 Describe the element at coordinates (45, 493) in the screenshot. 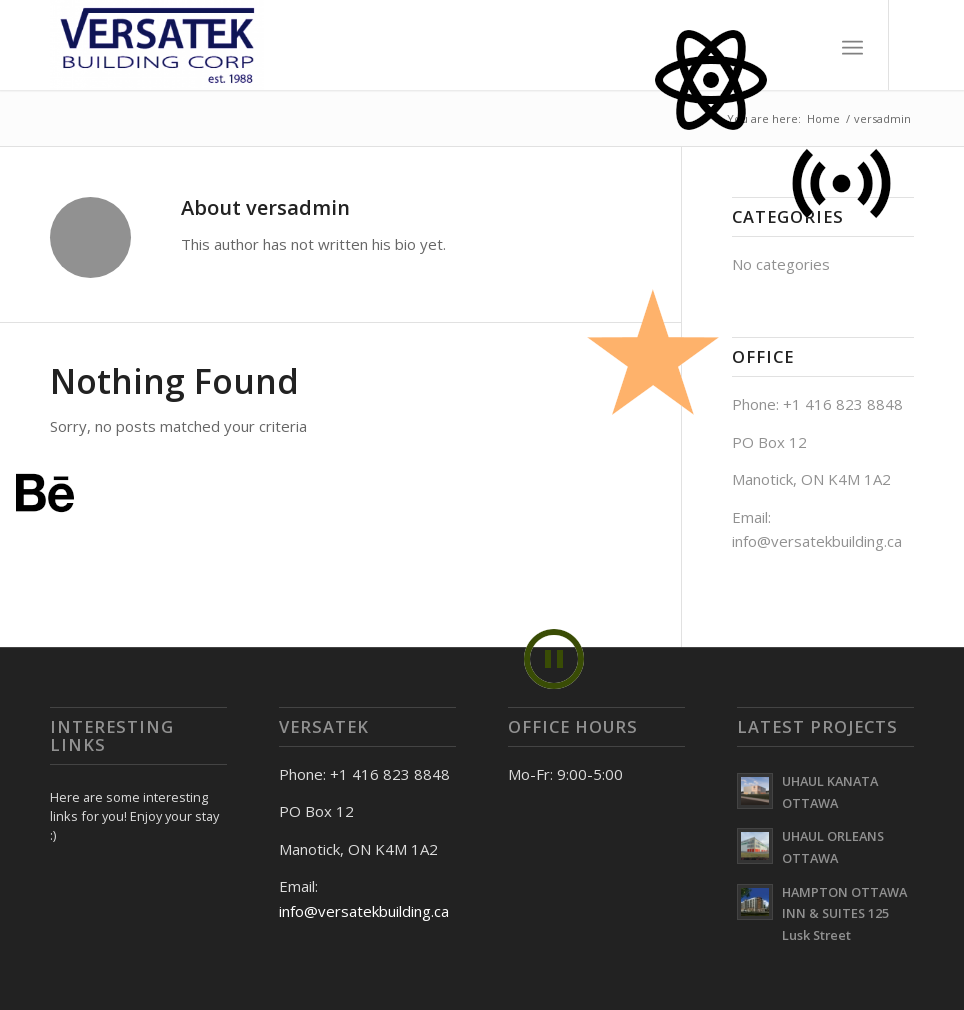

I see `visit behance portfolio` at that location.